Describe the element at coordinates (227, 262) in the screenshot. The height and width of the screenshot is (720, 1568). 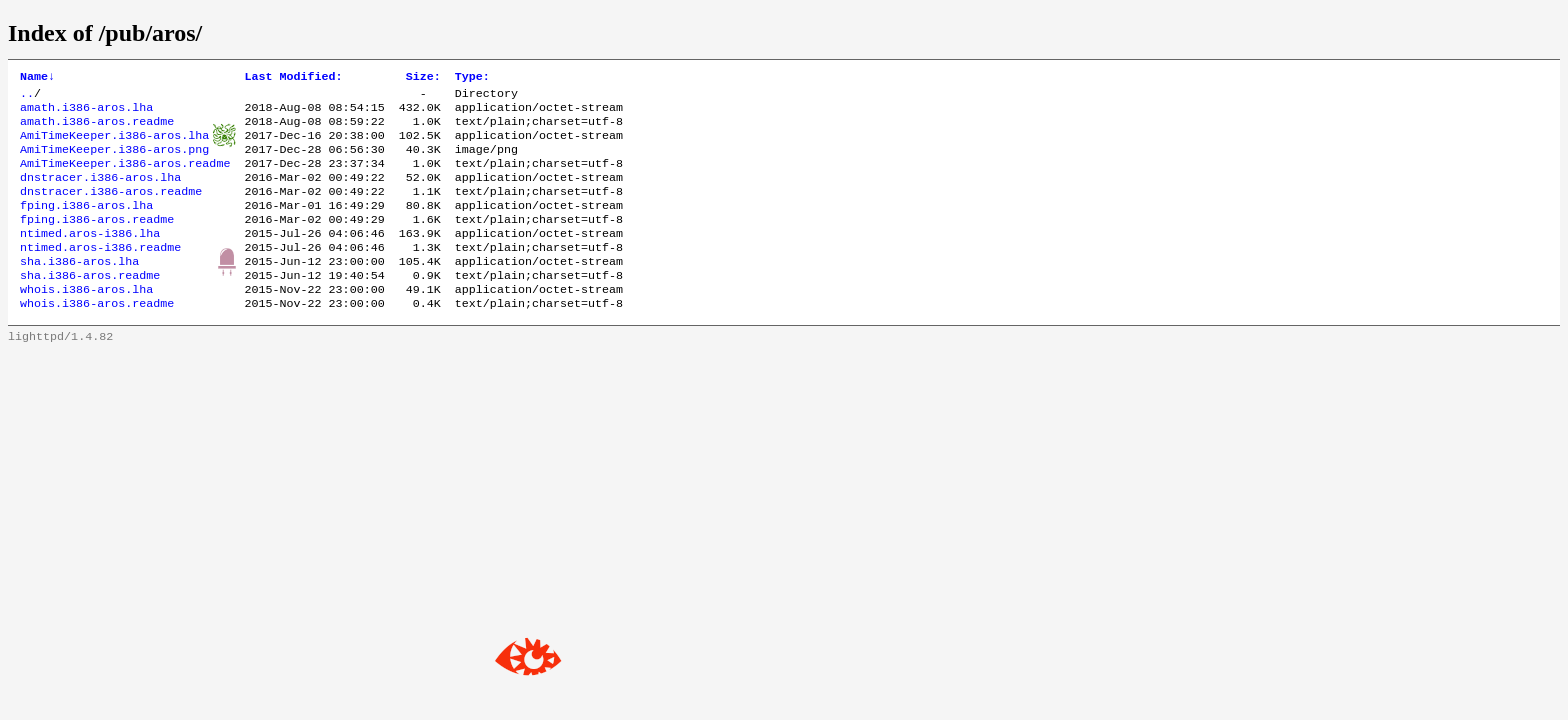
I see `indicates device power status` at that location.